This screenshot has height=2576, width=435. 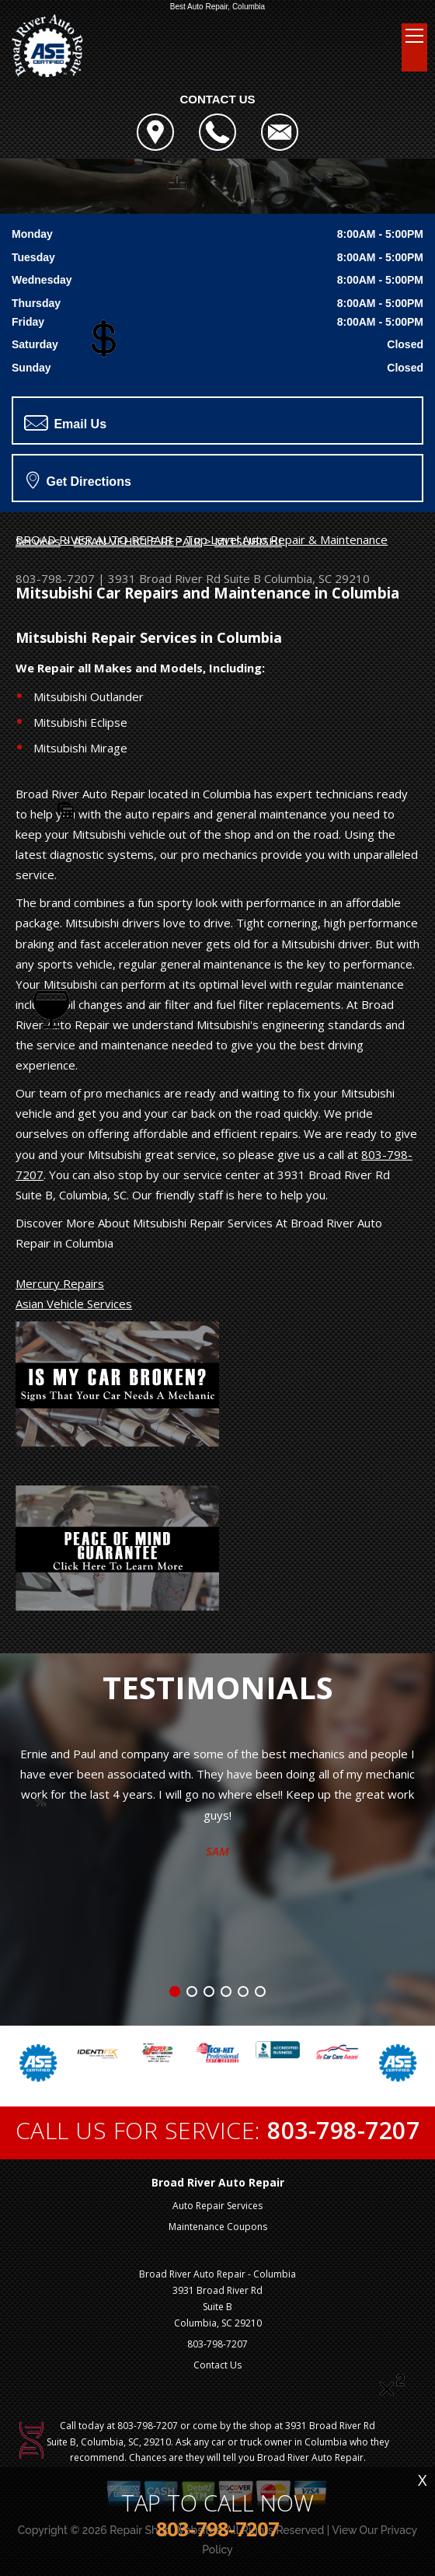 I want to click on view or apply a percentage value, so click(x=40, y=1802).